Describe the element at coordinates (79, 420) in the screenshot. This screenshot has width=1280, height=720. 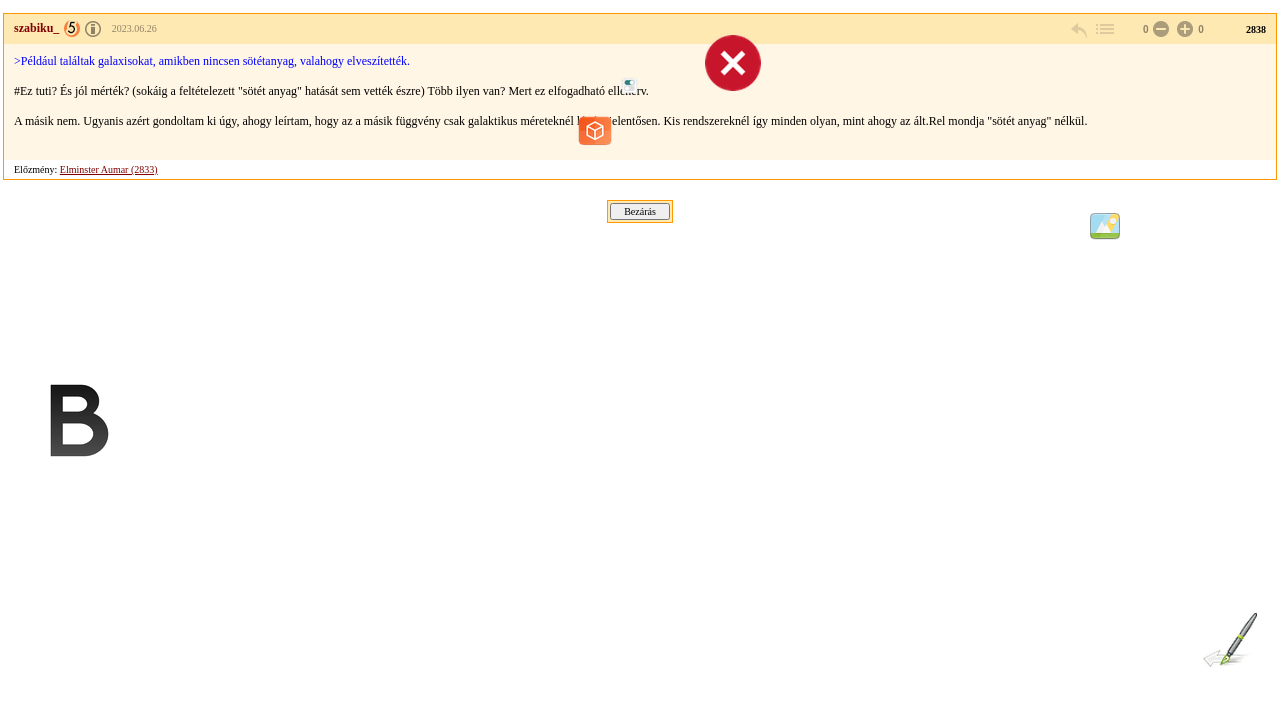
I see `apply bold formatting to selected text` at that location.